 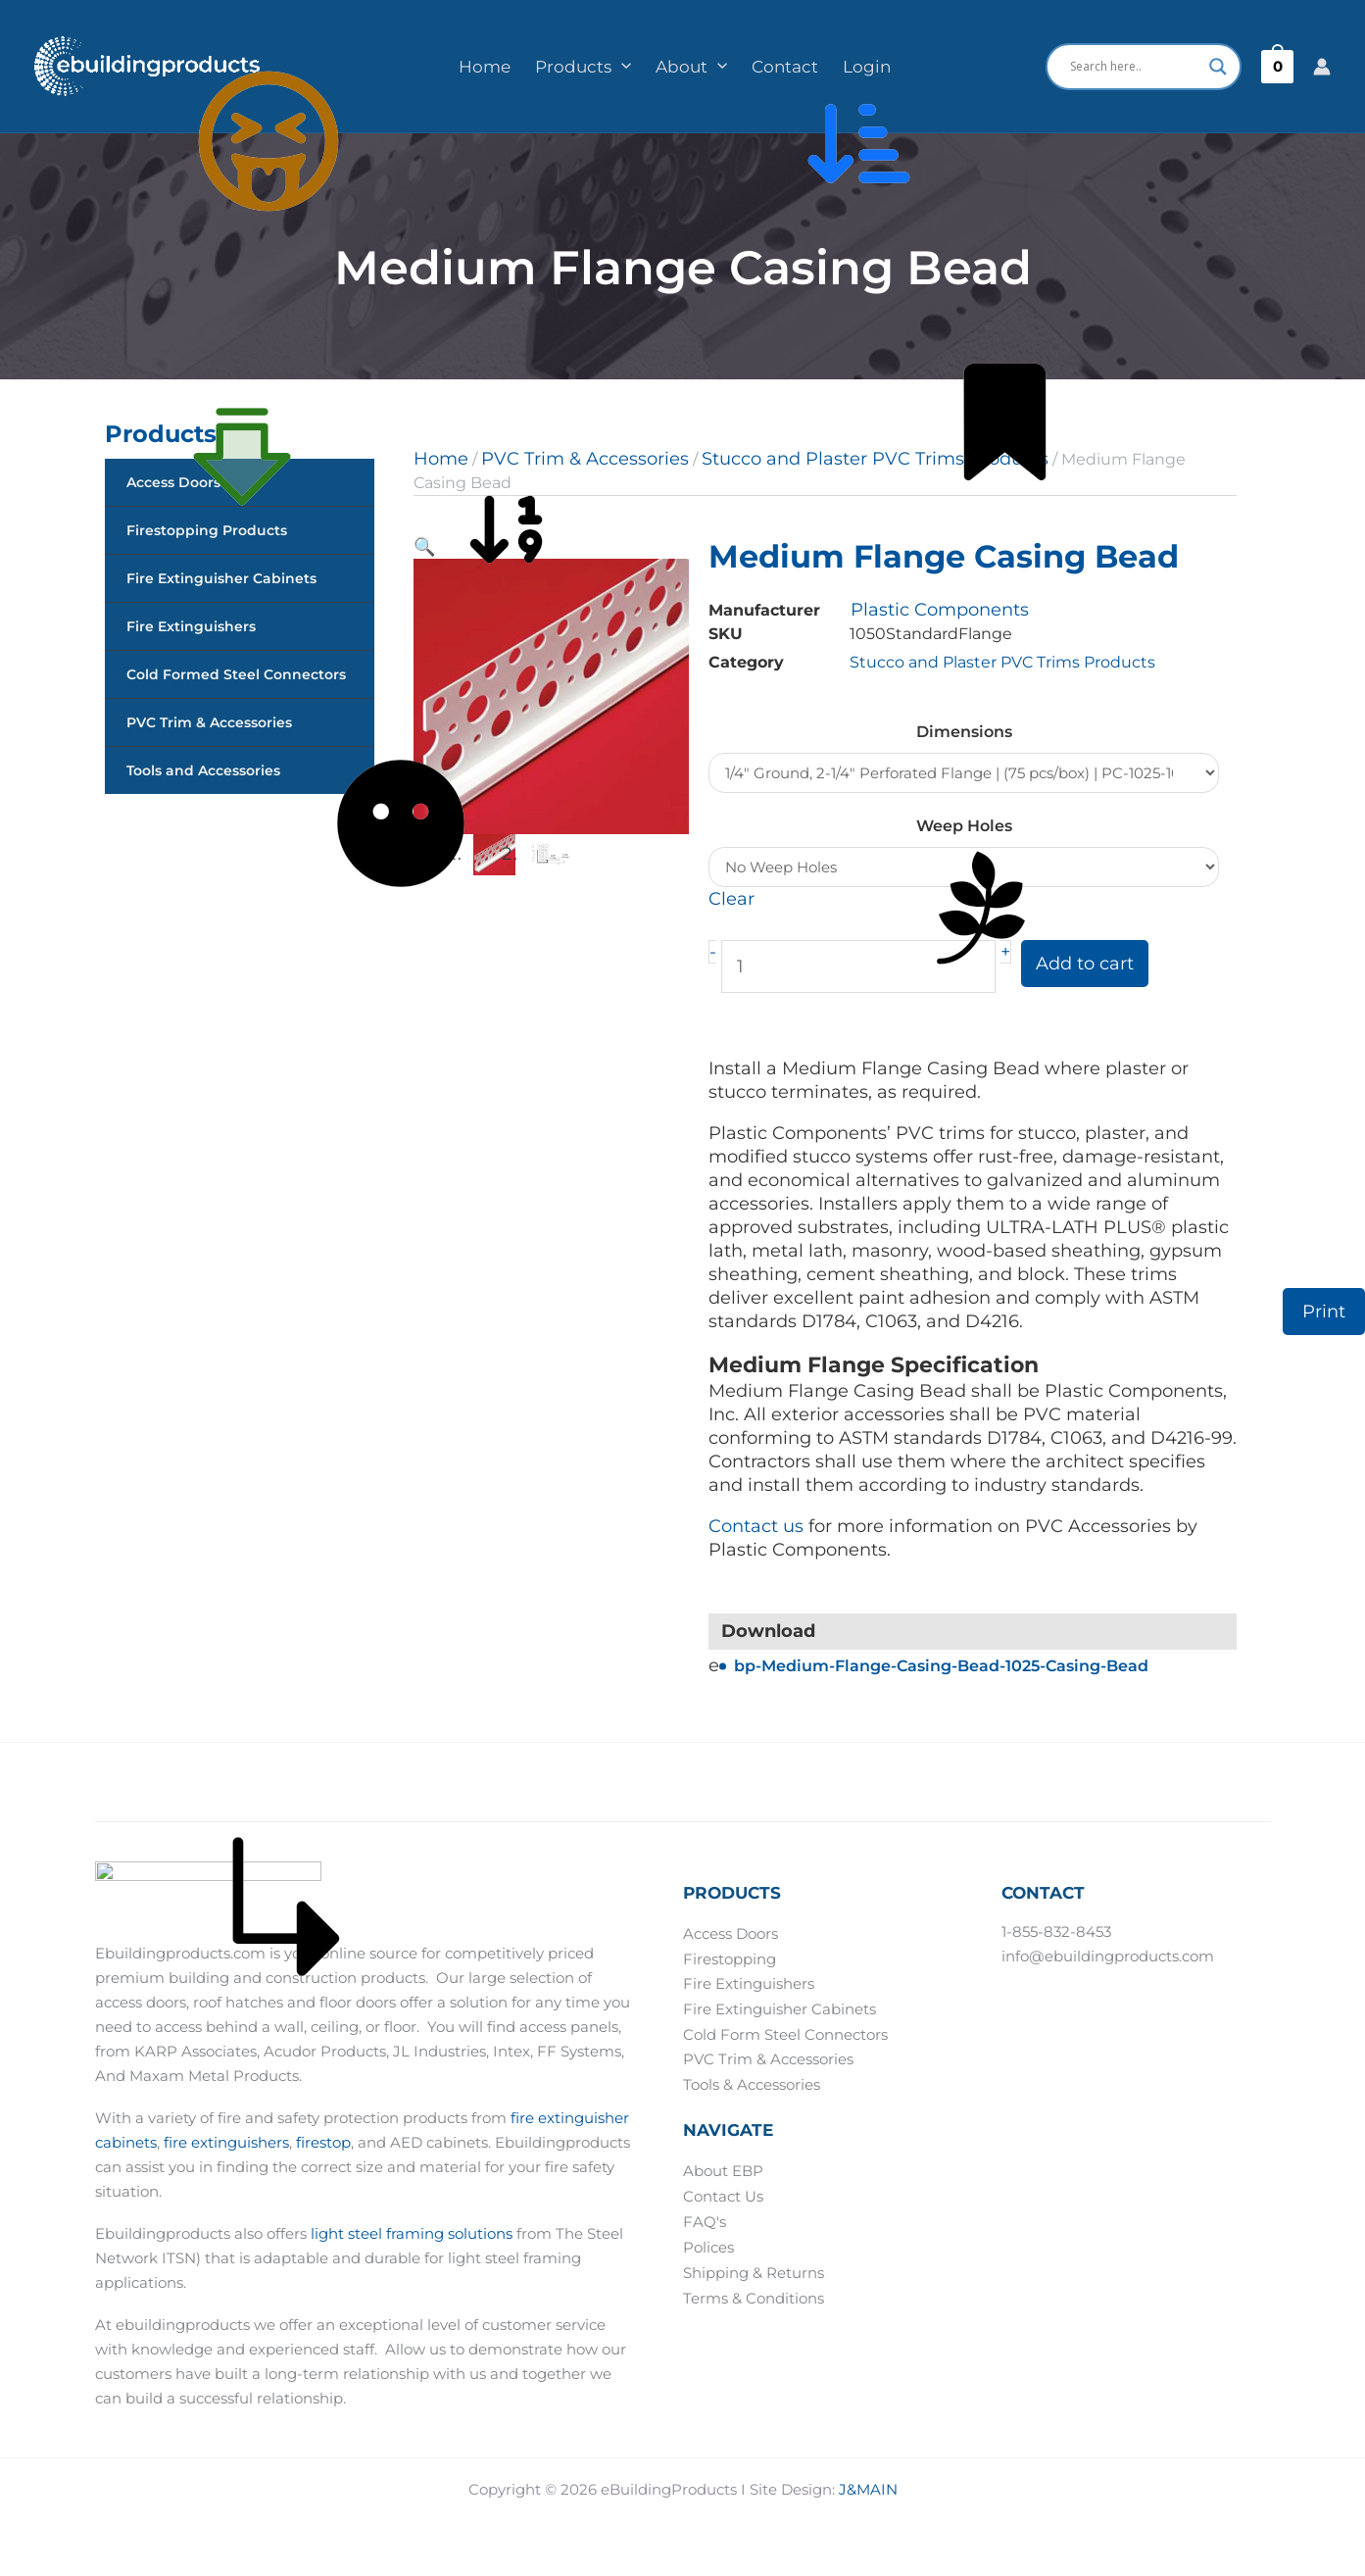 I want to click on indicates neutral or no feedback given, so click(x=401, y=823).